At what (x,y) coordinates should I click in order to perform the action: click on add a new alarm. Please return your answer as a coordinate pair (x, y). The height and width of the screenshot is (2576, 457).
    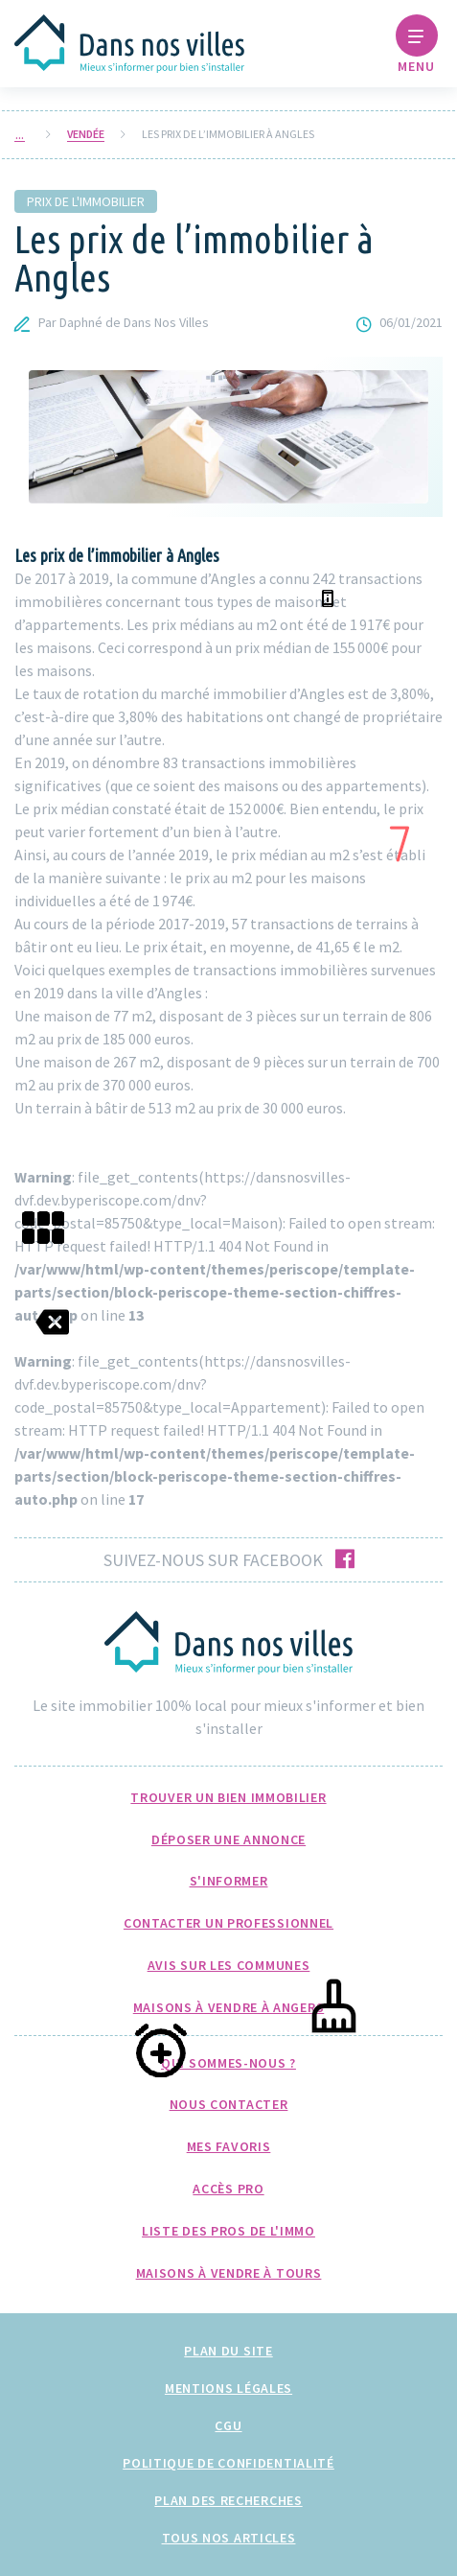
    Looking at the image, I should click on (161, 2050).